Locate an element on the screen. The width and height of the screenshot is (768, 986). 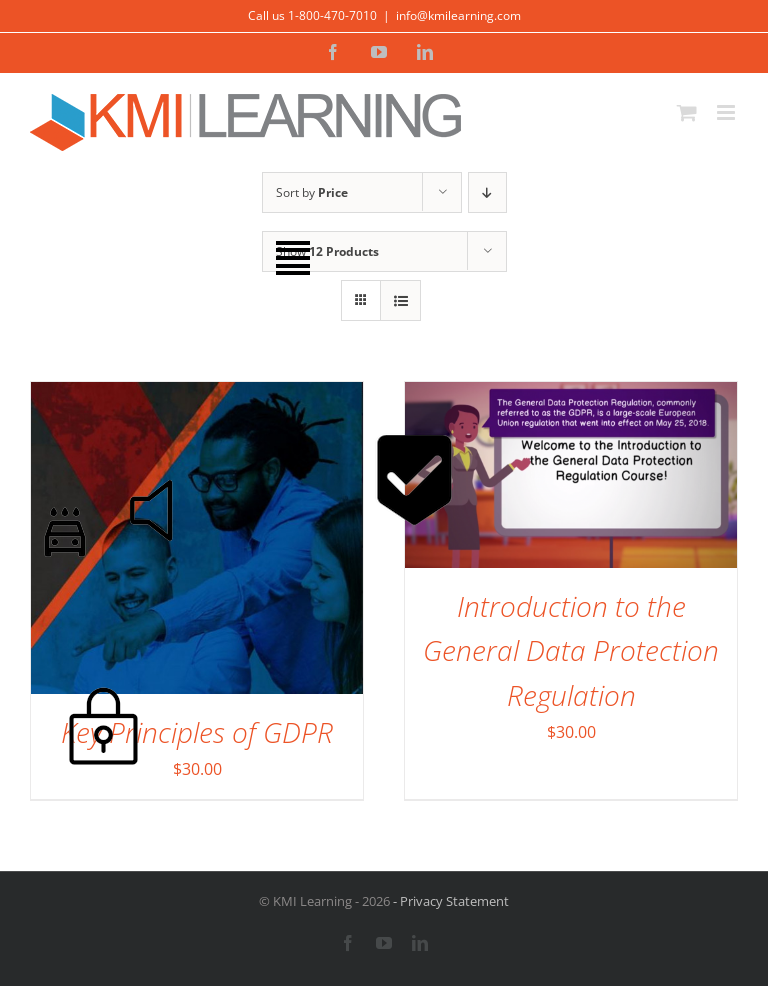
justify text alignment is located at coordinates (293, 258).